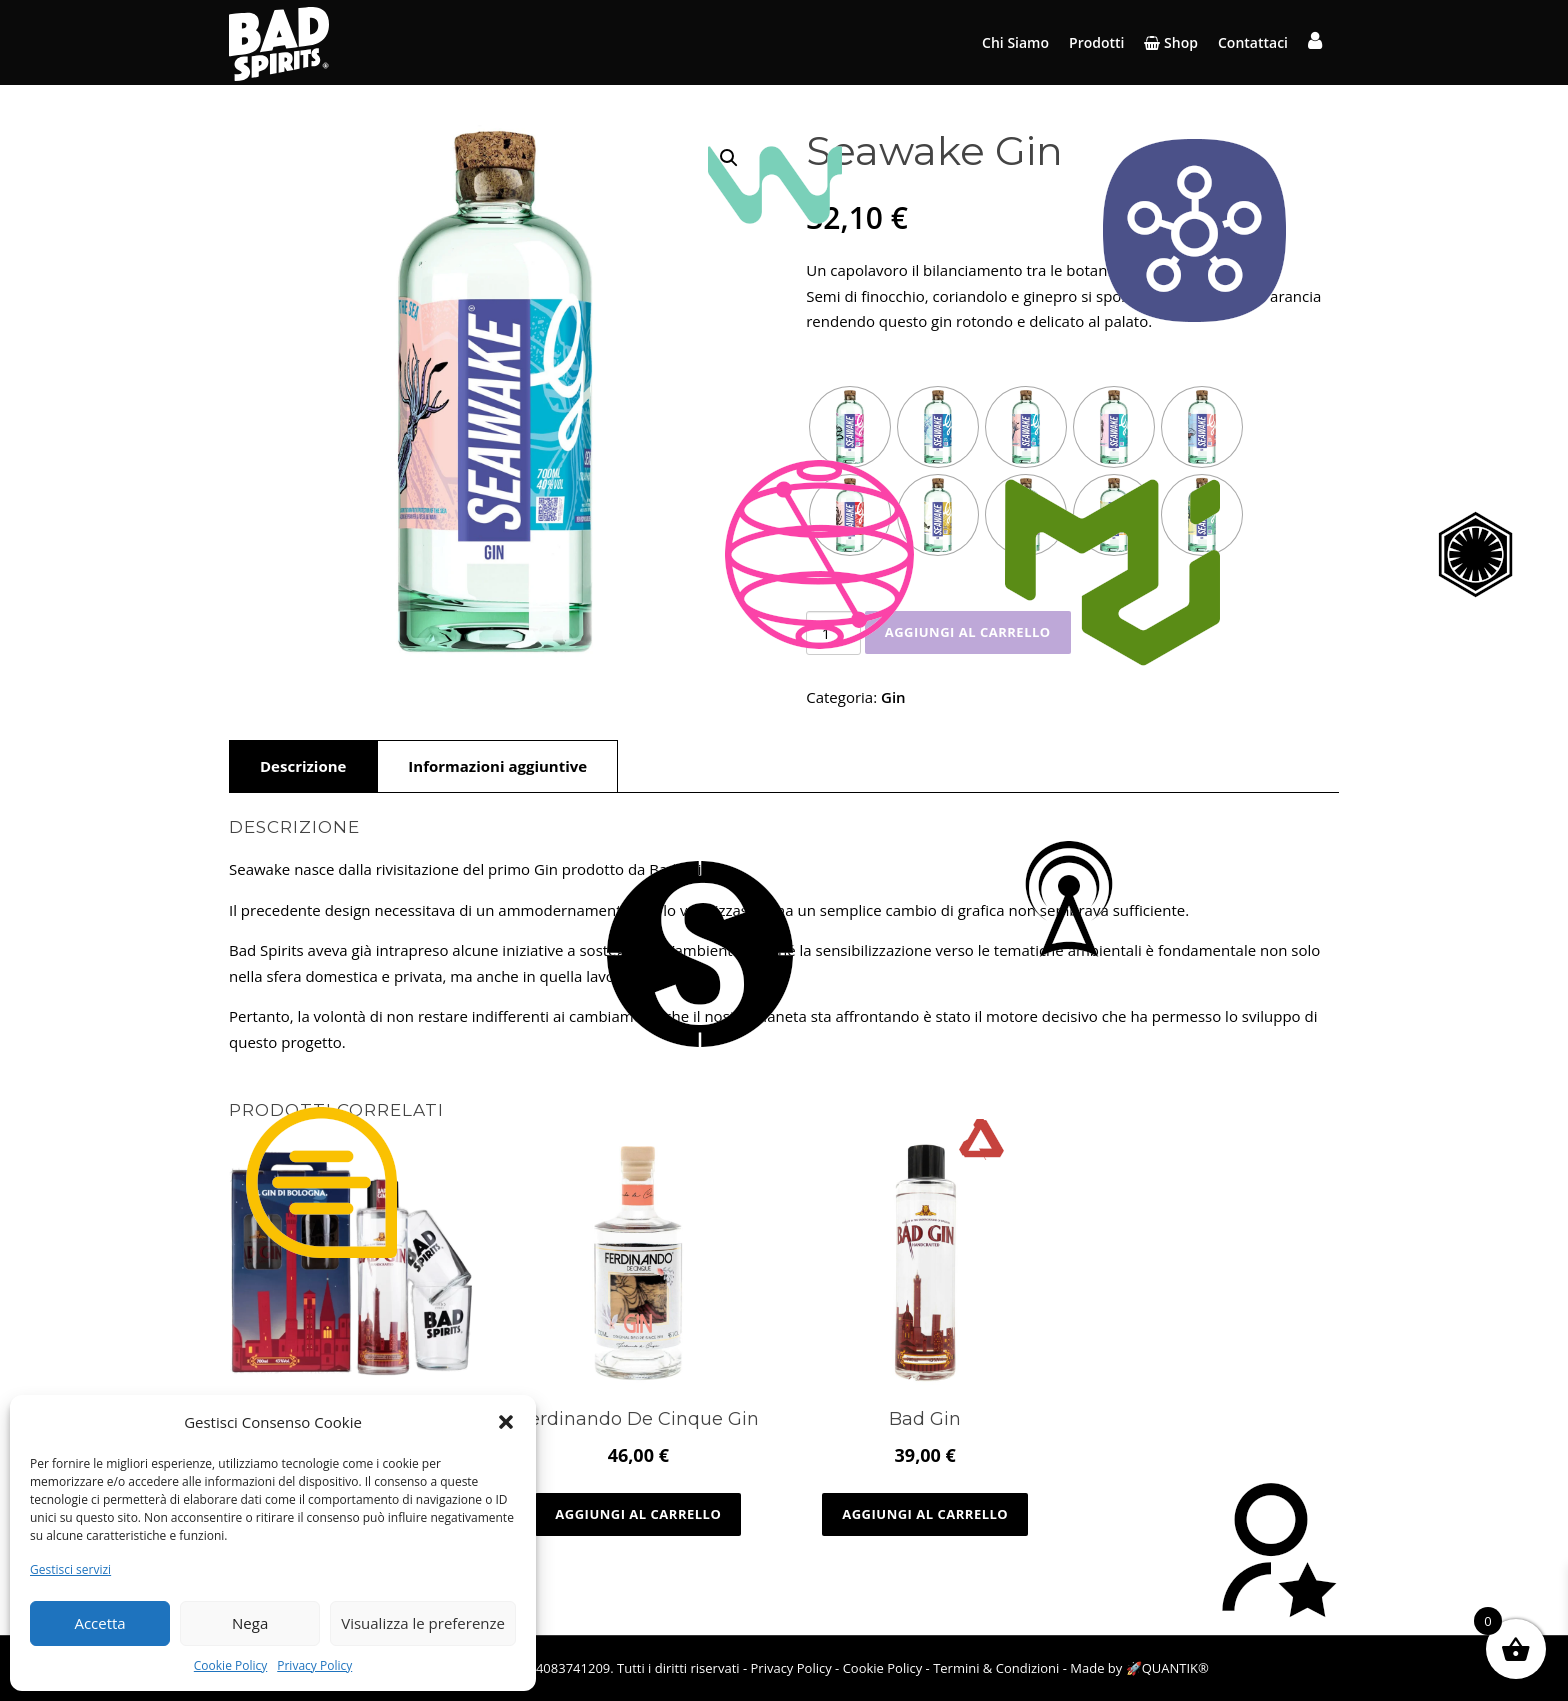 The image size is (1568, 1701). What do you see at coordinates (700, 954) in the screenshot?
I see `visit Stryker Corporation website` at bounding box center [700, 954].